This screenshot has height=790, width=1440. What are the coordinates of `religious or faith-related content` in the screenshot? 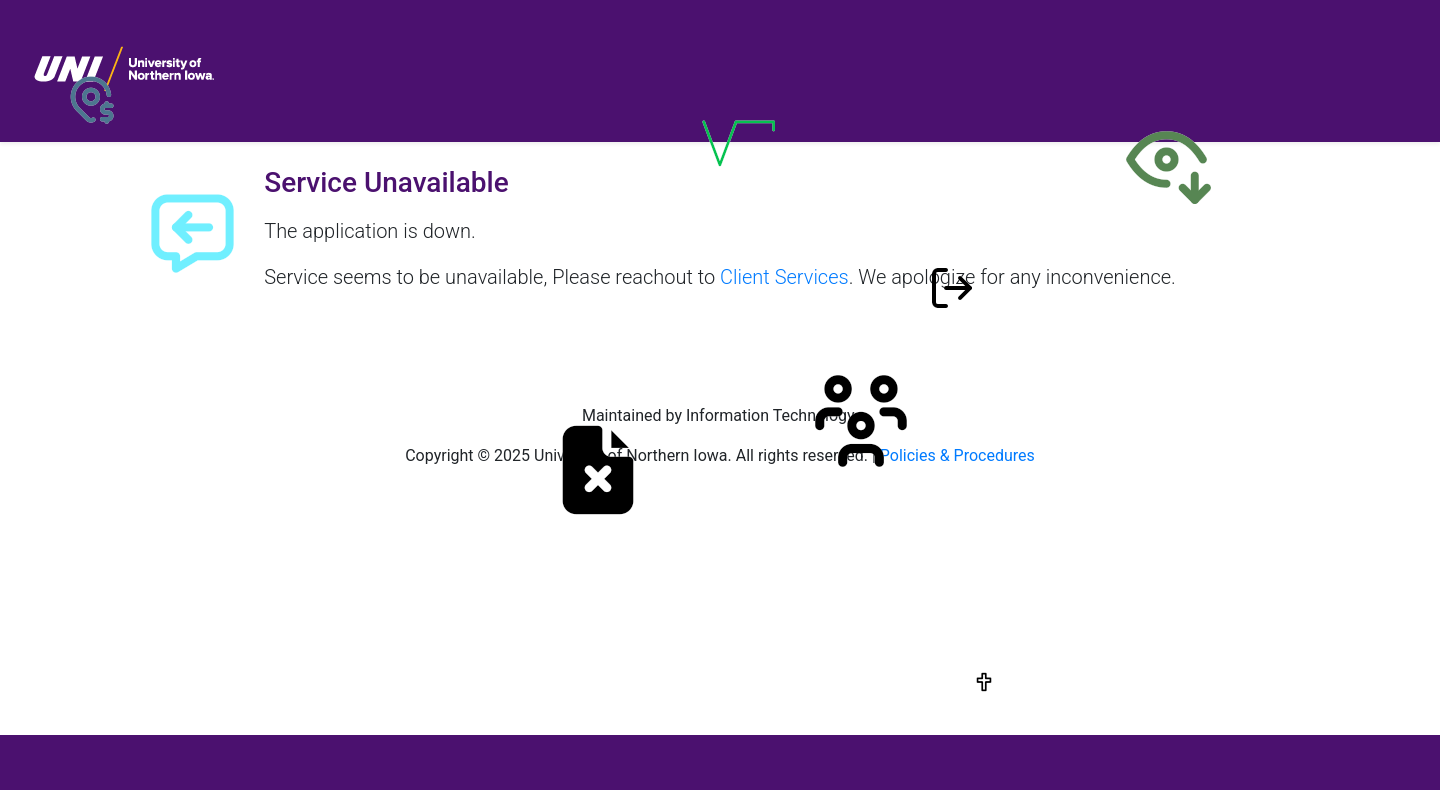 It's located at (984, 682).